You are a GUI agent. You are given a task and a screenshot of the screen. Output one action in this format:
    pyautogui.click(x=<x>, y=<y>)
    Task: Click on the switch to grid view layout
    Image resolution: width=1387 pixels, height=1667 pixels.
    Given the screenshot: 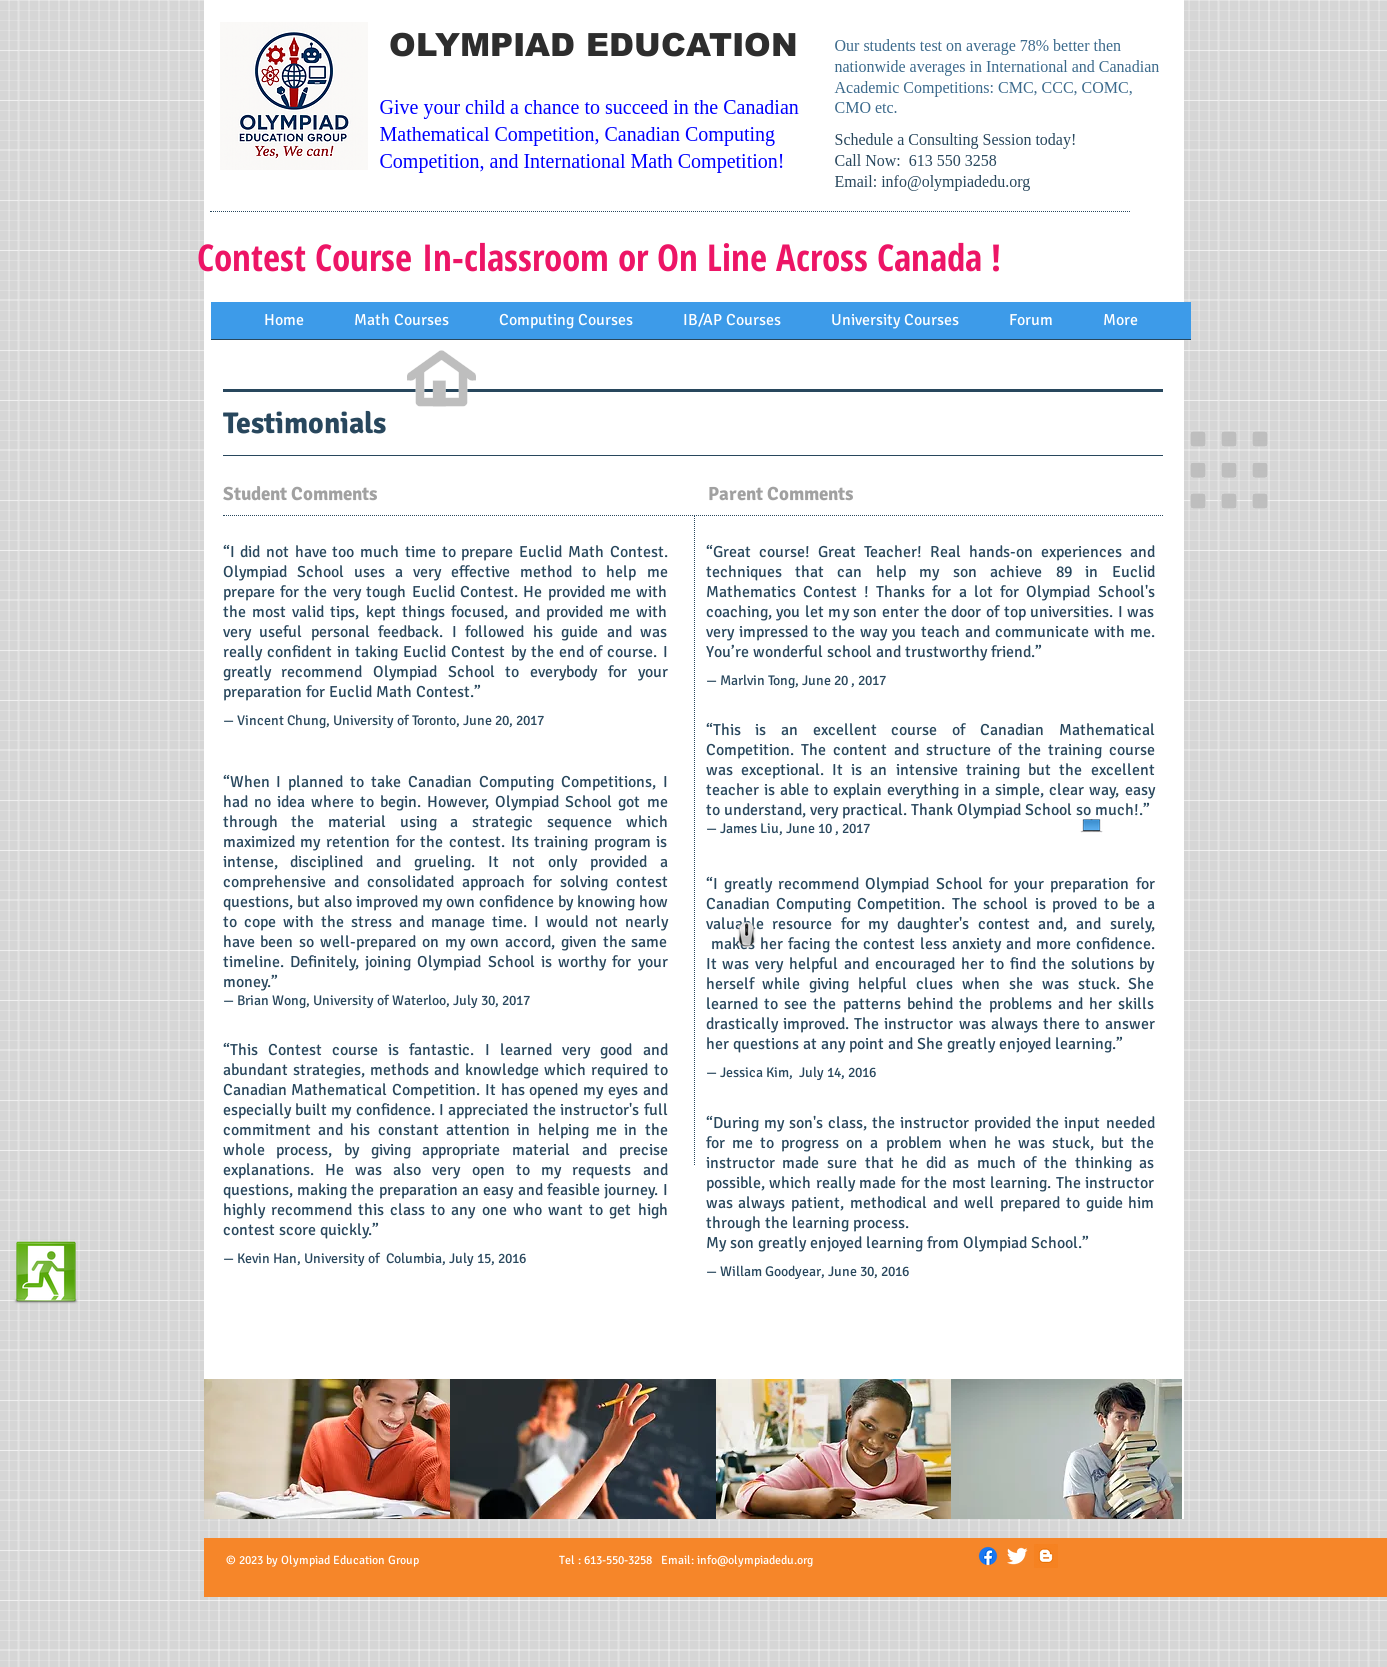 What is the action you would take?
    pyautogui.click(x=1229, y=470)
    